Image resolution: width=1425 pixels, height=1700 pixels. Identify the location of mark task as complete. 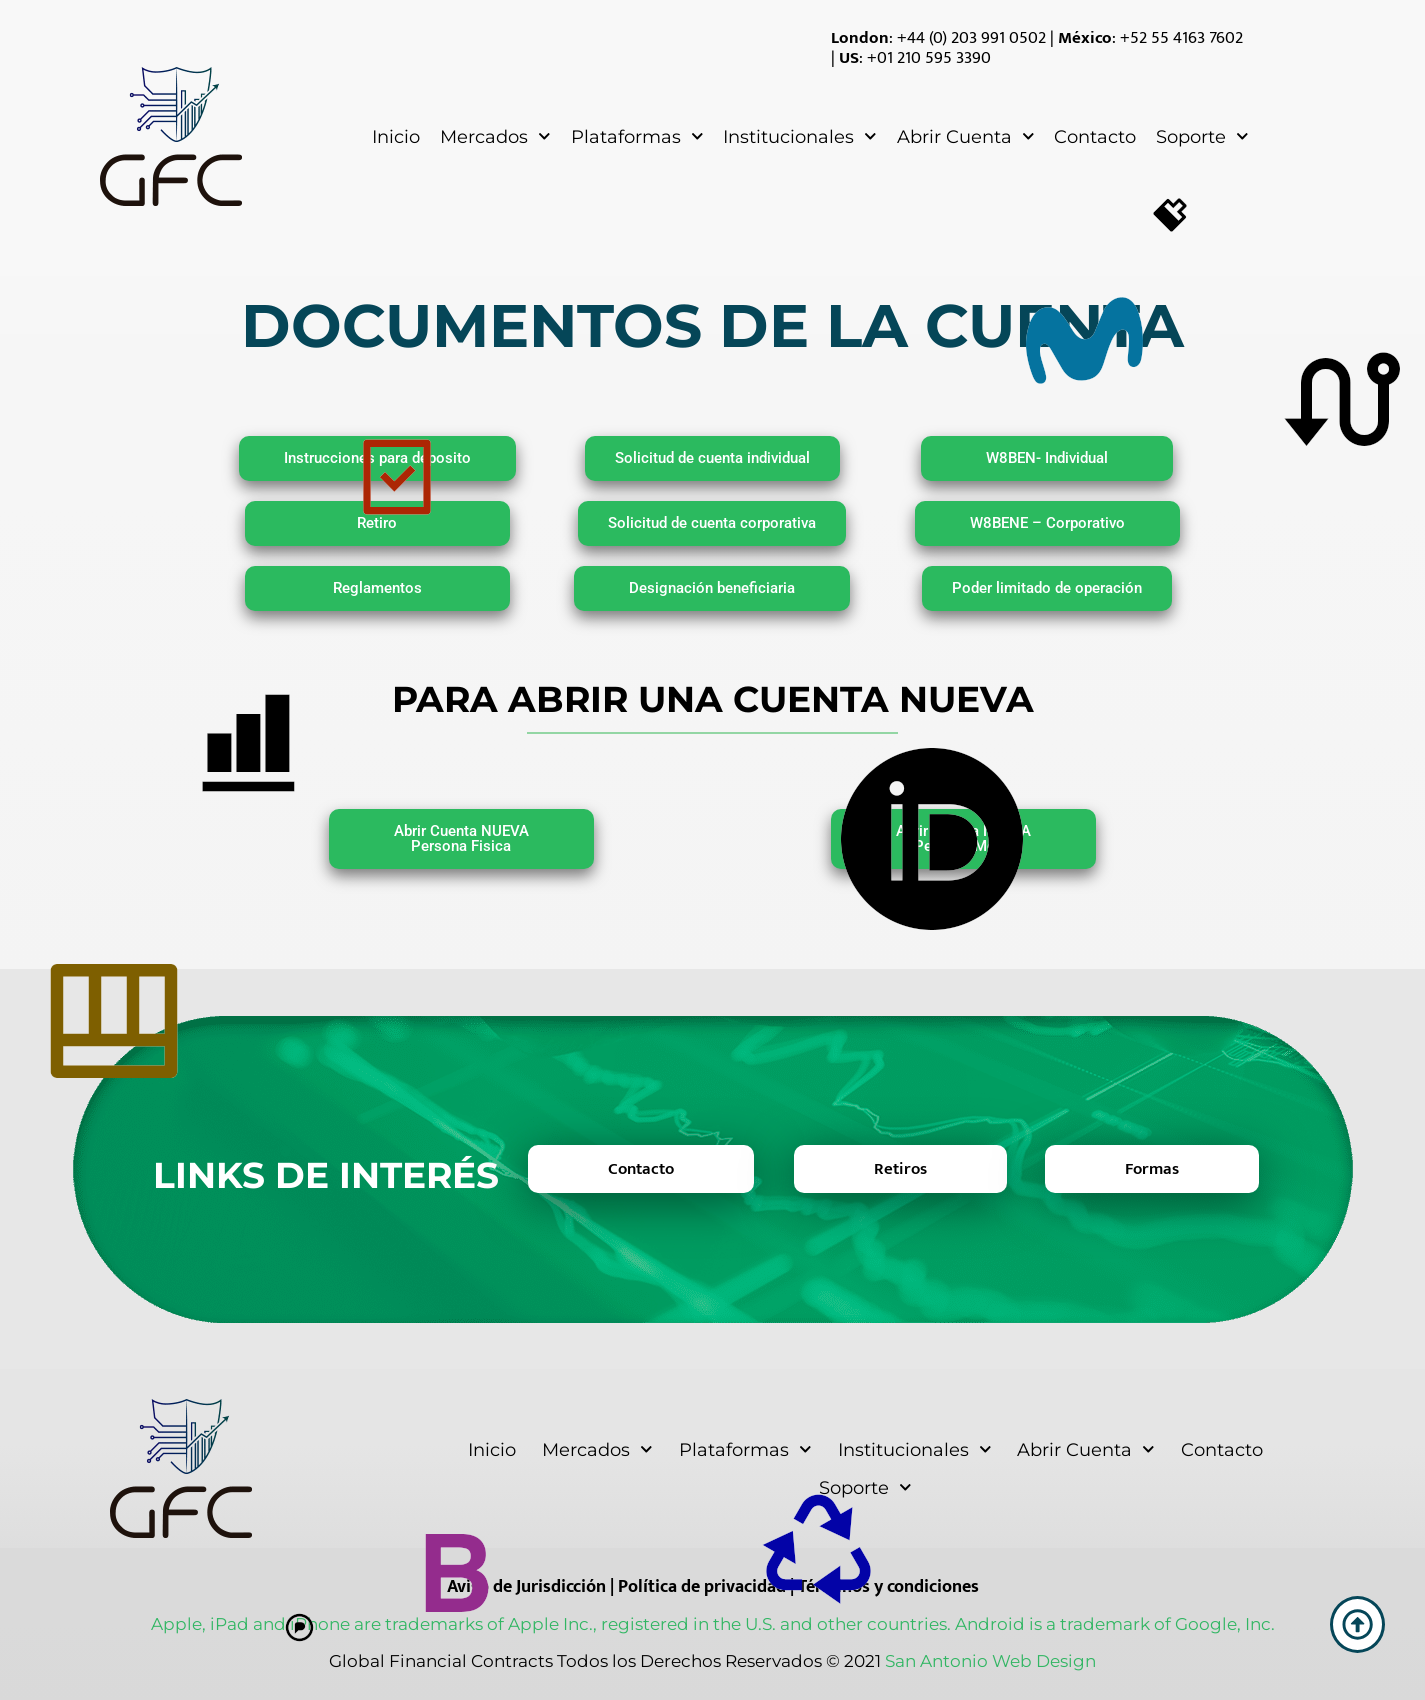
(397, 477).